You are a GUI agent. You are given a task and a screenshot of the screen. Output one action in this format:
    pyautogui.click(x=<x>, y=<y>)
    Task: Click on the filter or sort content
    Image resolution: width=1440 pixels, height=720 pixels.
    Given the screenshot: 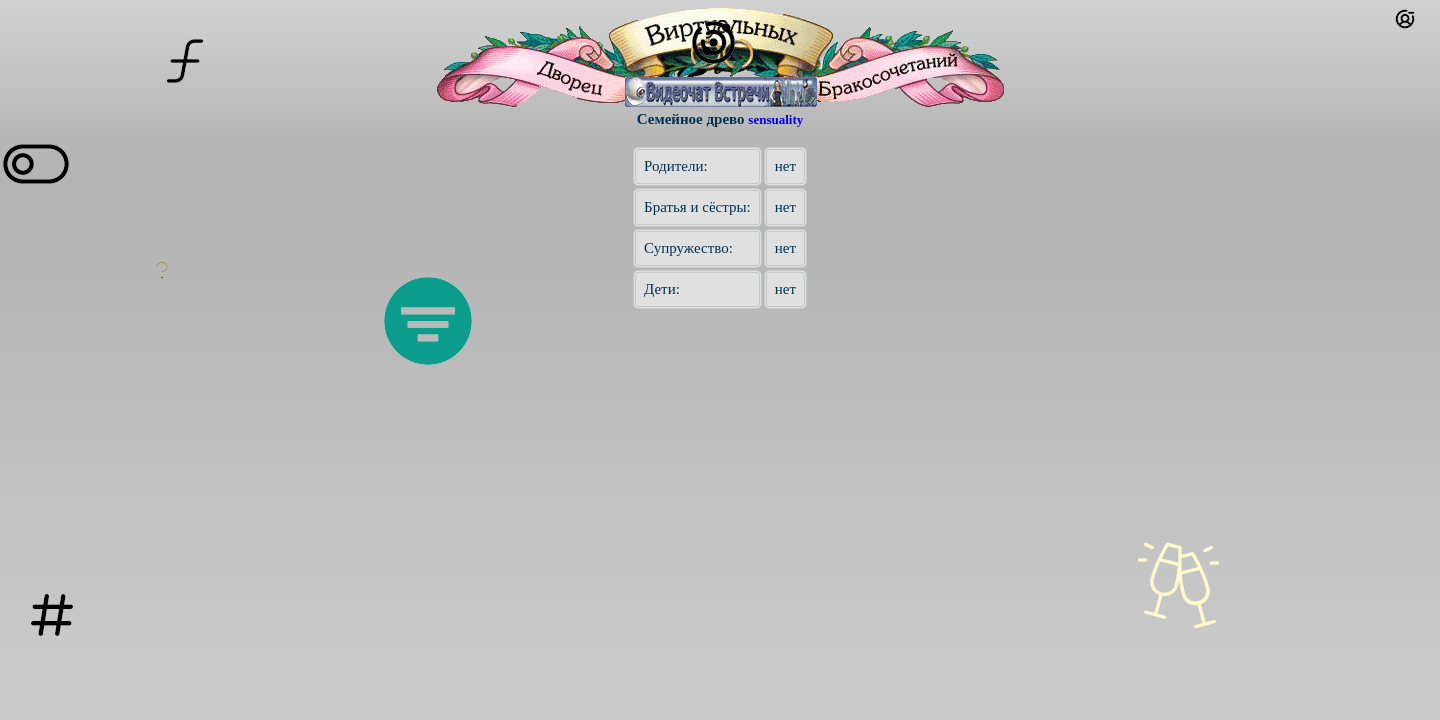 What is the action you would take?
    pyautogui.click(x=428, y=321)
    